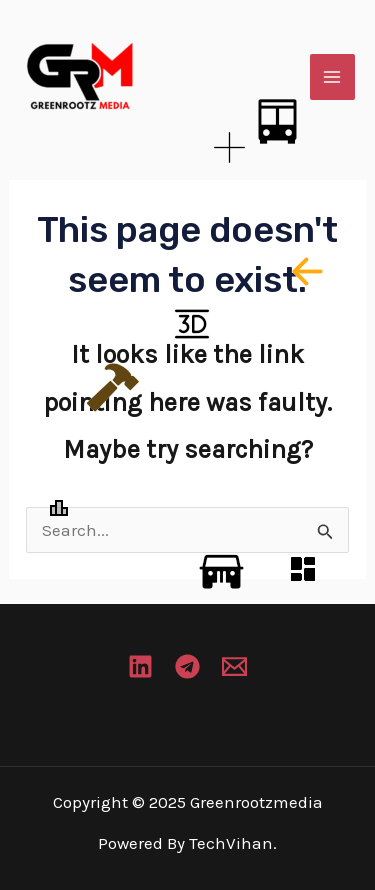 This screenshot has width=375, height=890. Describe the element at coordinates (221, 572) in the screenshot. I see `select off-road or adventure vehicle type` at that location.